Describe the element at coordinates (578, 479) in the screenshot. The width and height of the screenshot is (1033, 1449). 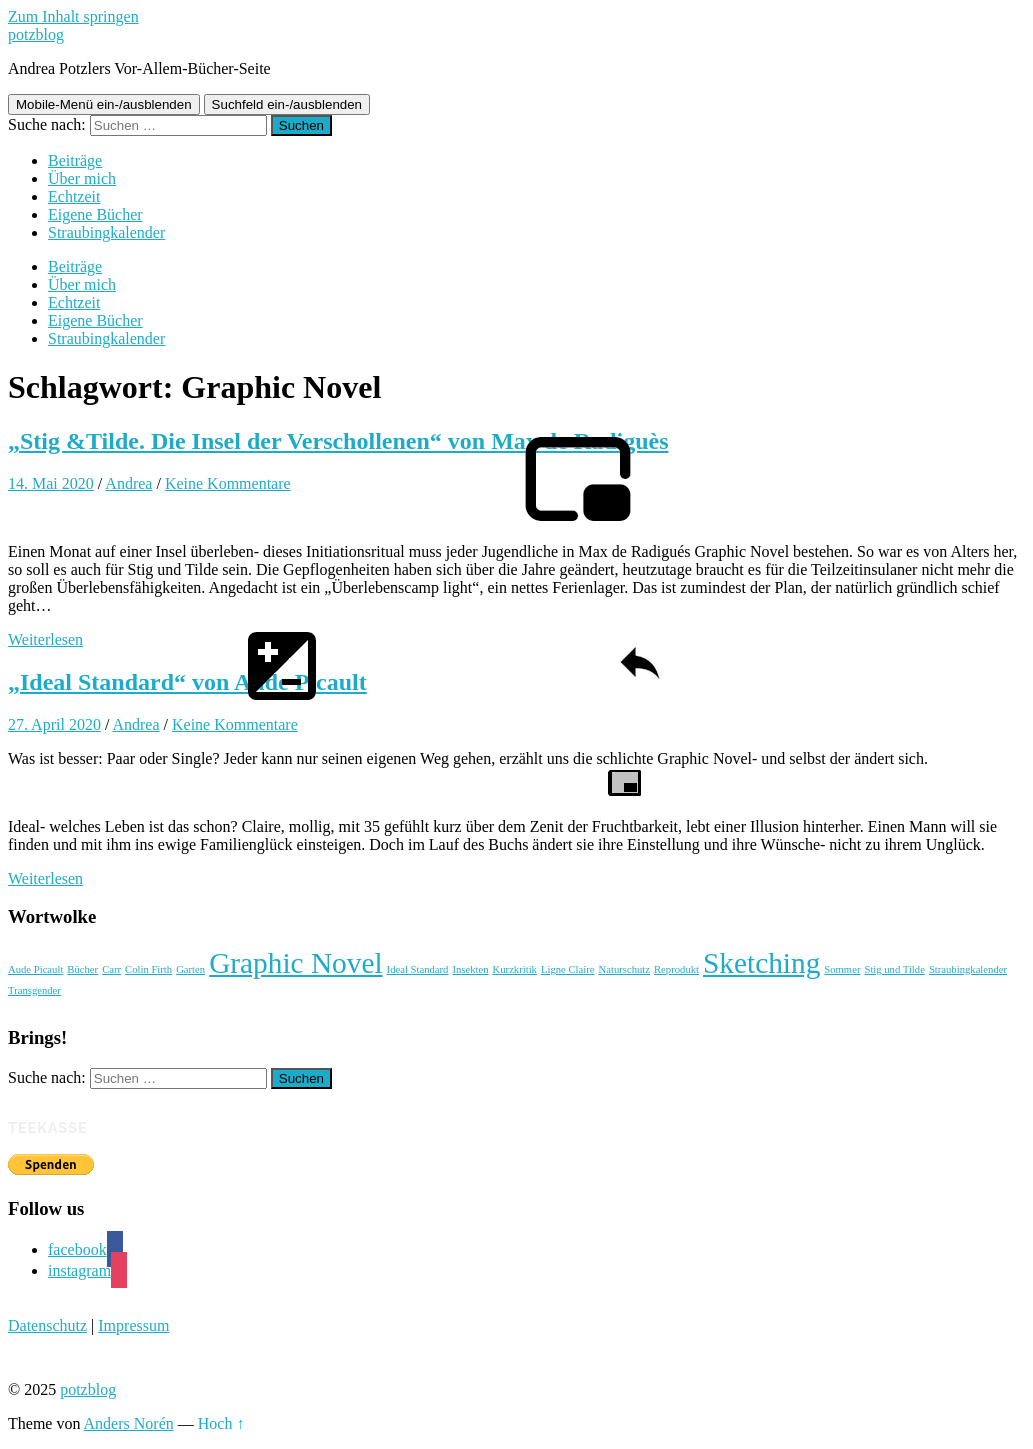
I see `enable picture-in-picture mode` at that location.